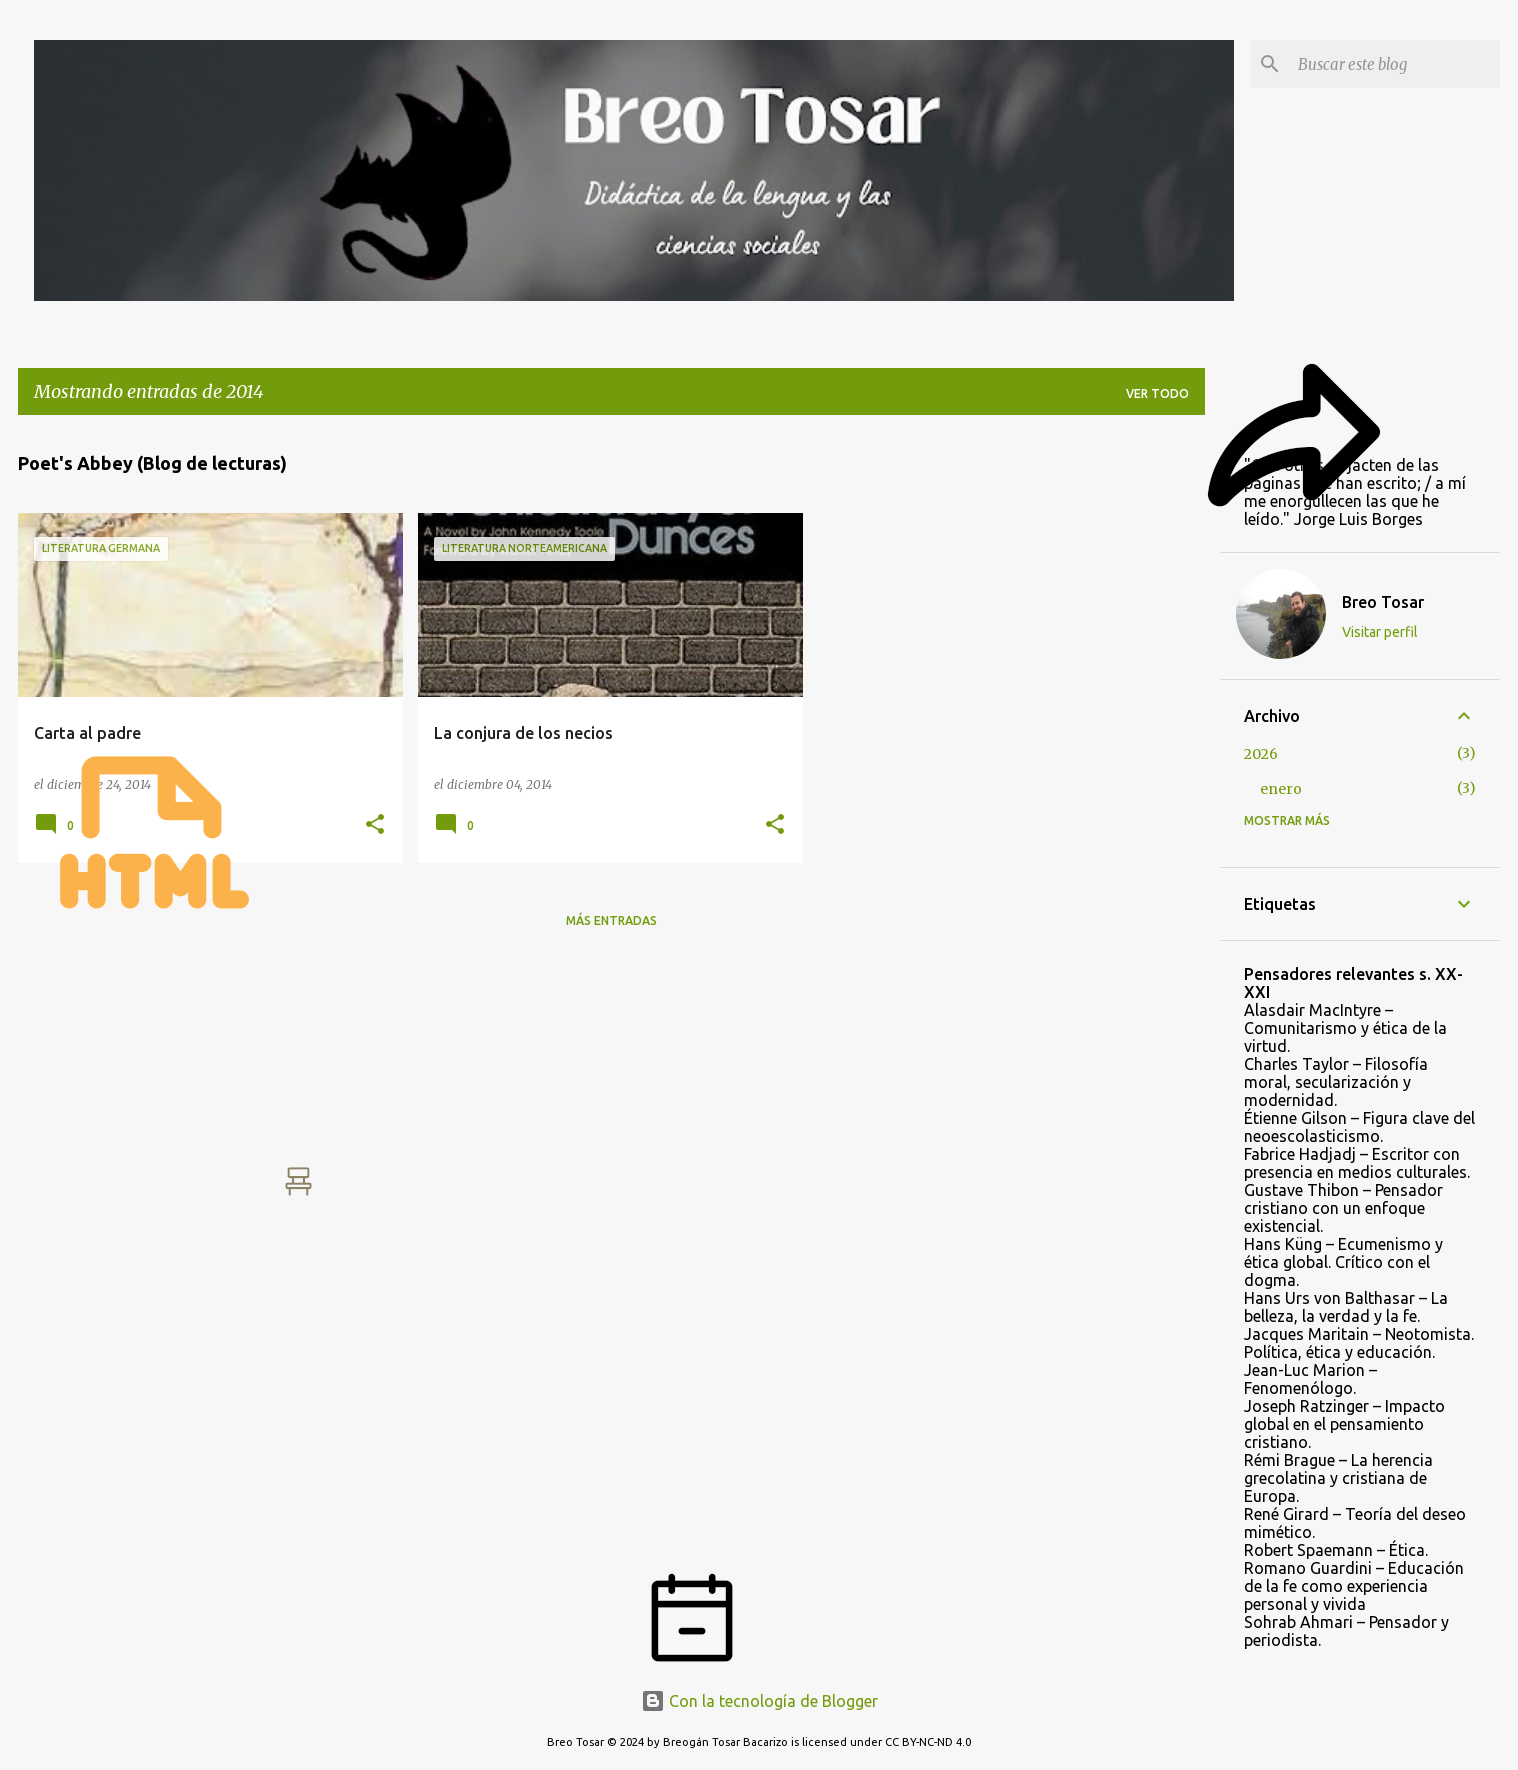 This screenshot has height=1770, width=1518. I want to click on view or open an HTML file, so click(151, 838).